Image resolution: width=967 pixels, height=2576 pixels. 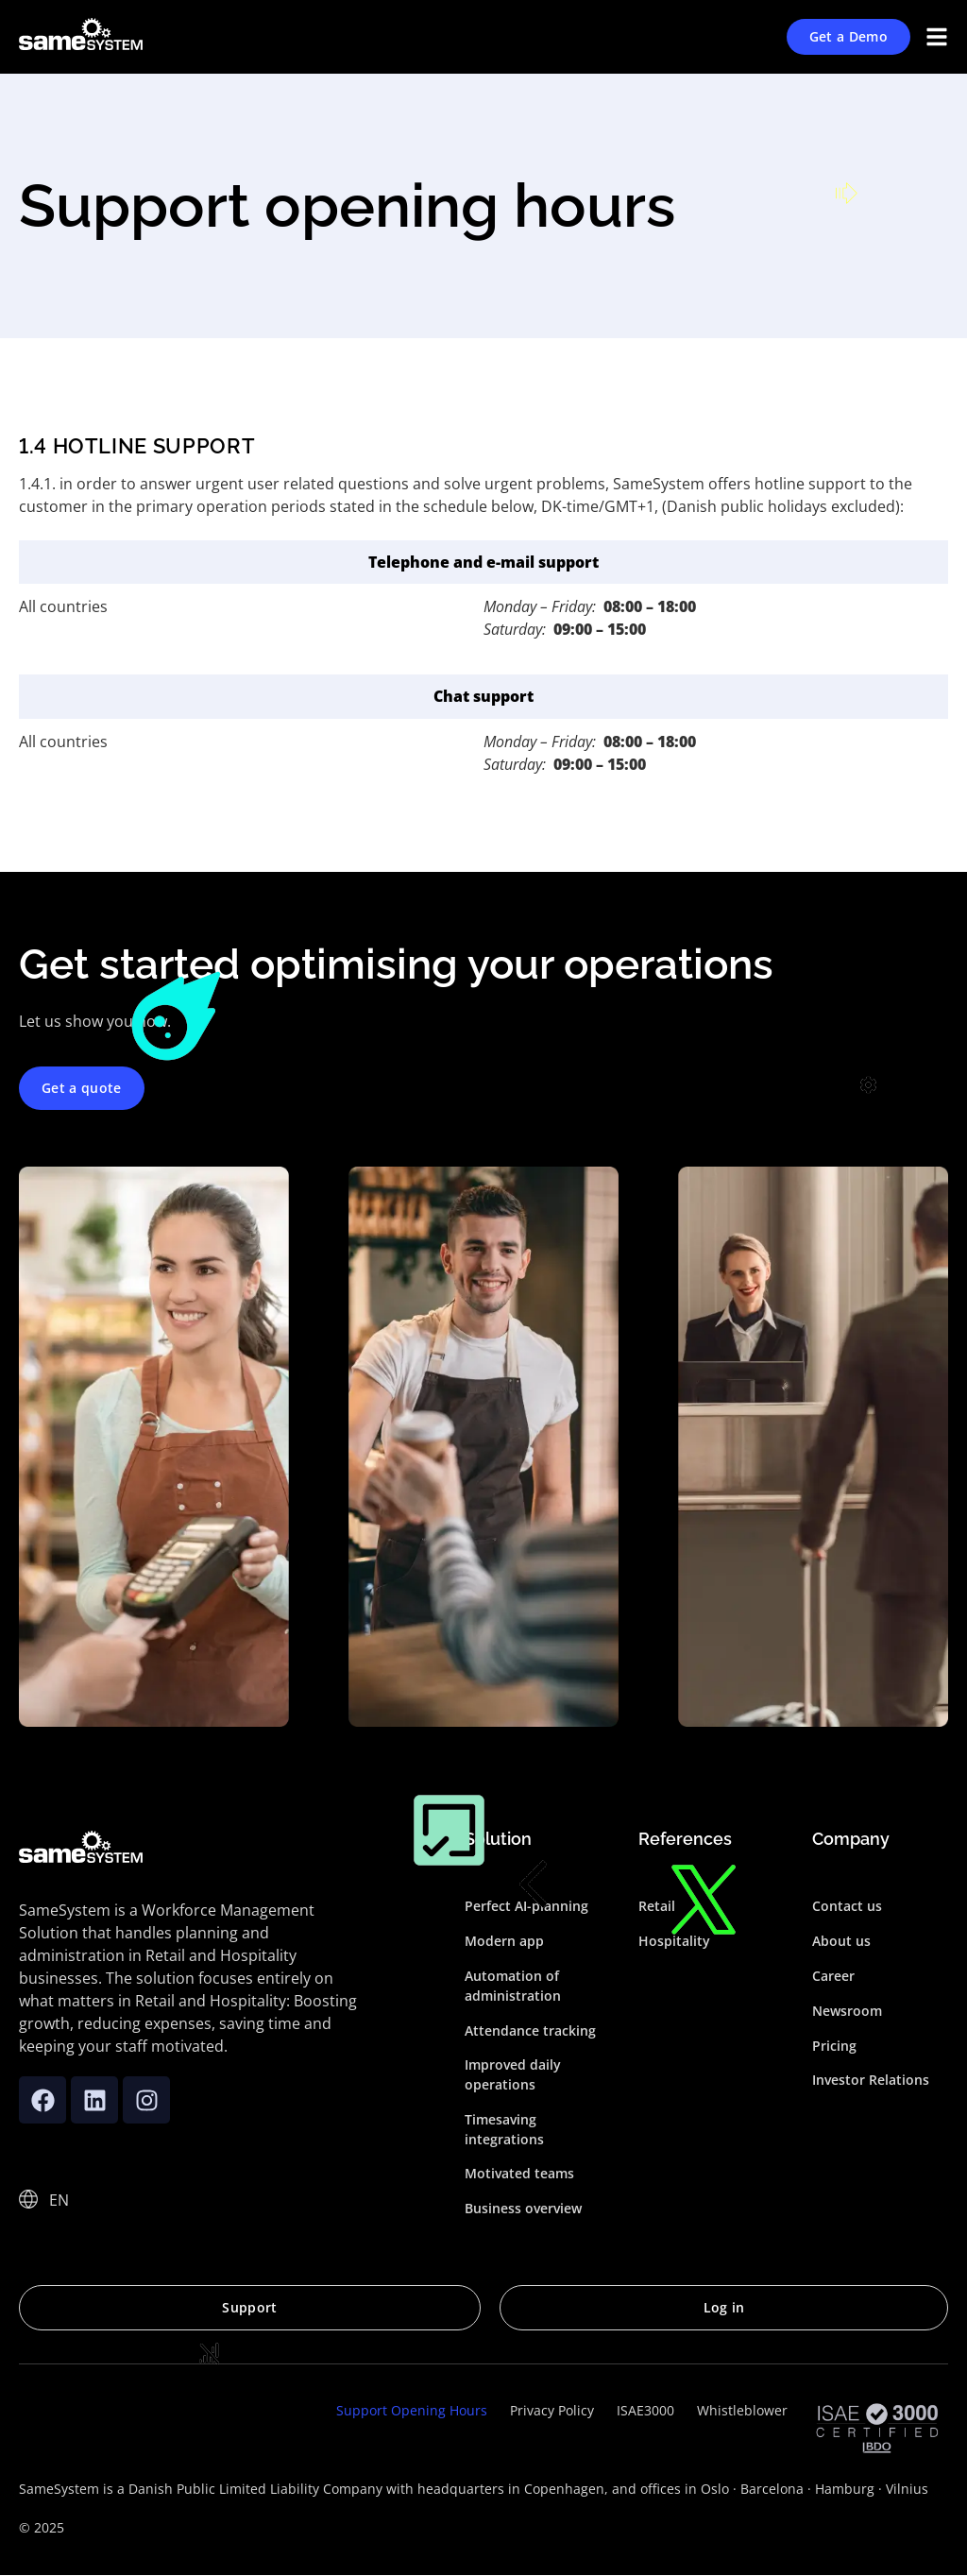 What do you see at coordinates (534, 1884) in the screenshot?
I see `go back to the previous screen` at bounding box center [534, 1884].